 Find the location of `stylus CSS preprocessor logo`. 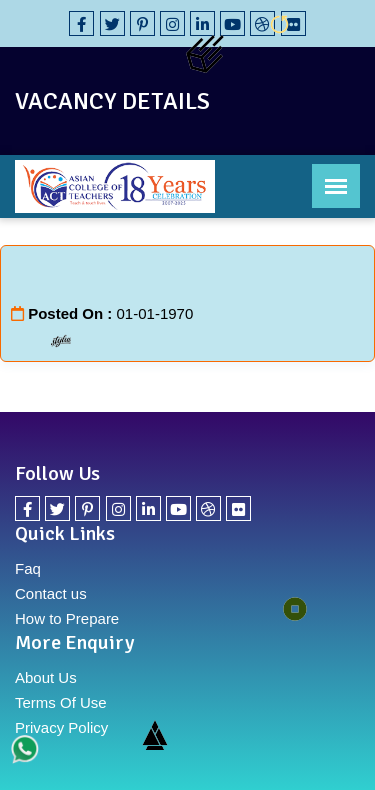

stylus CSS preprocessor logo is located at coordinates (61, 341).